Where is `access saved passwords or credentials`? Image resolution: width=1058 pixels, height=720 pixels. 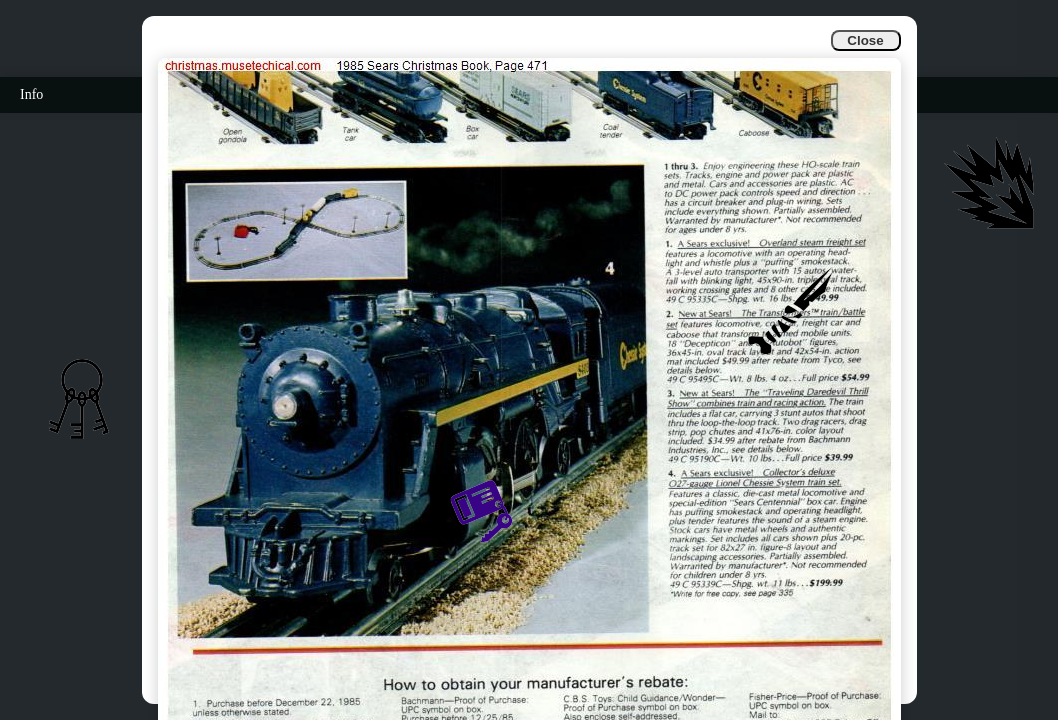
access saved passwords or credentials is located at coordinates (79, 399).